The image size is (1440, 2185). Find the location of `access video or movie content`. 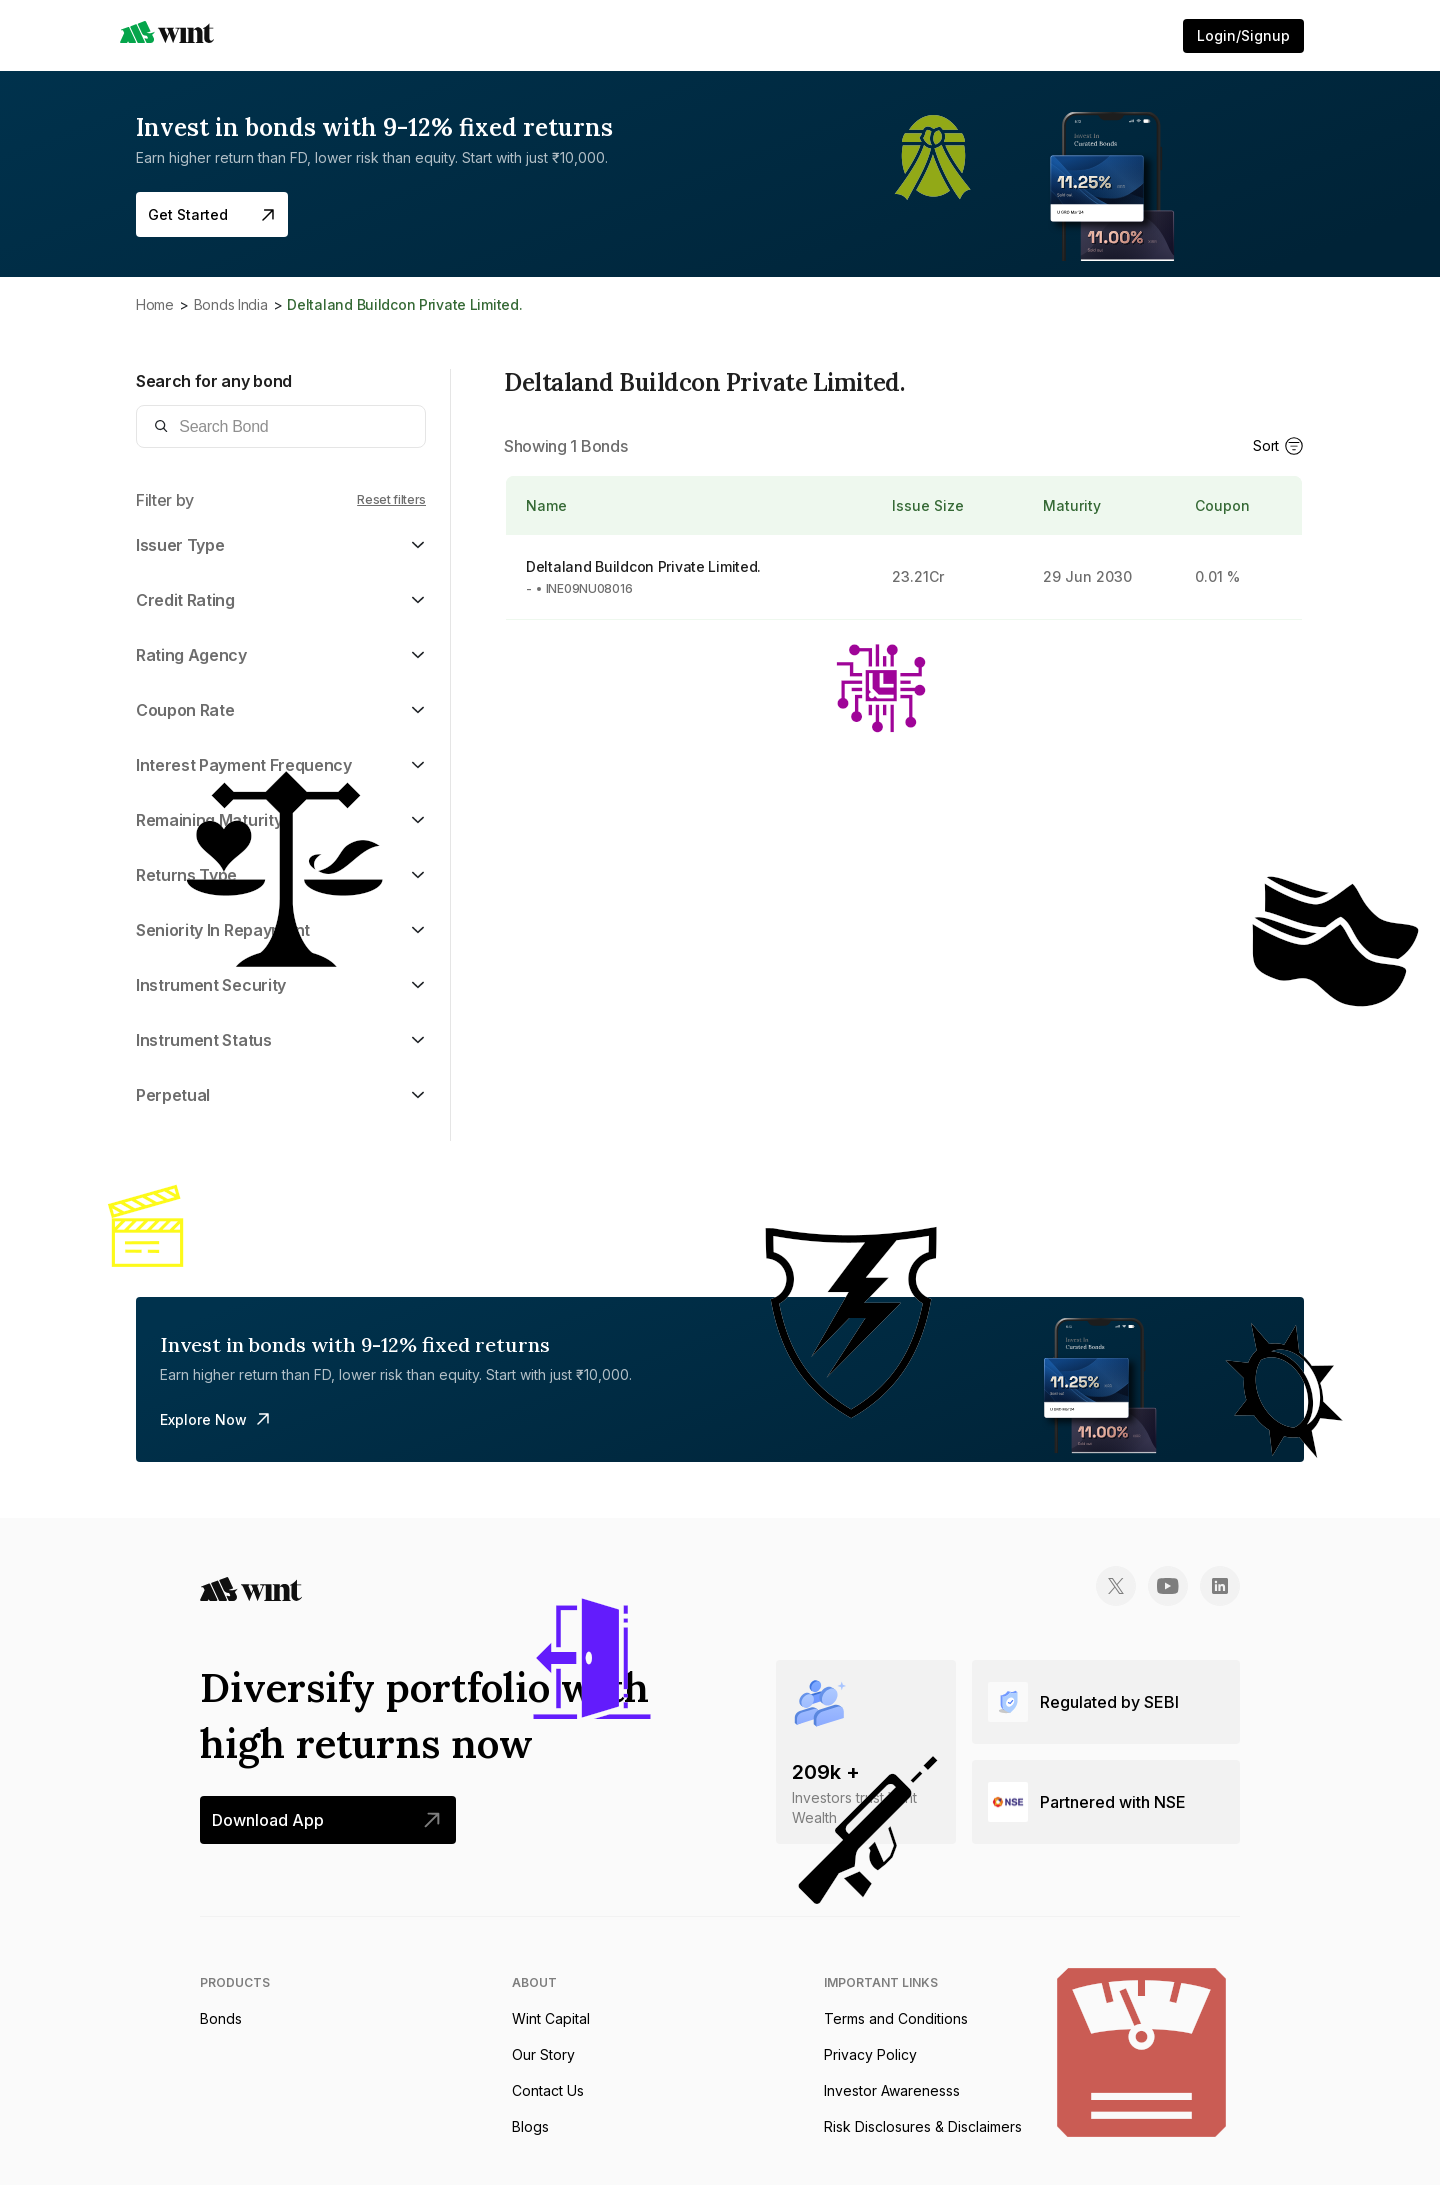

access video or movie content is located at coordinates (147, 1225).